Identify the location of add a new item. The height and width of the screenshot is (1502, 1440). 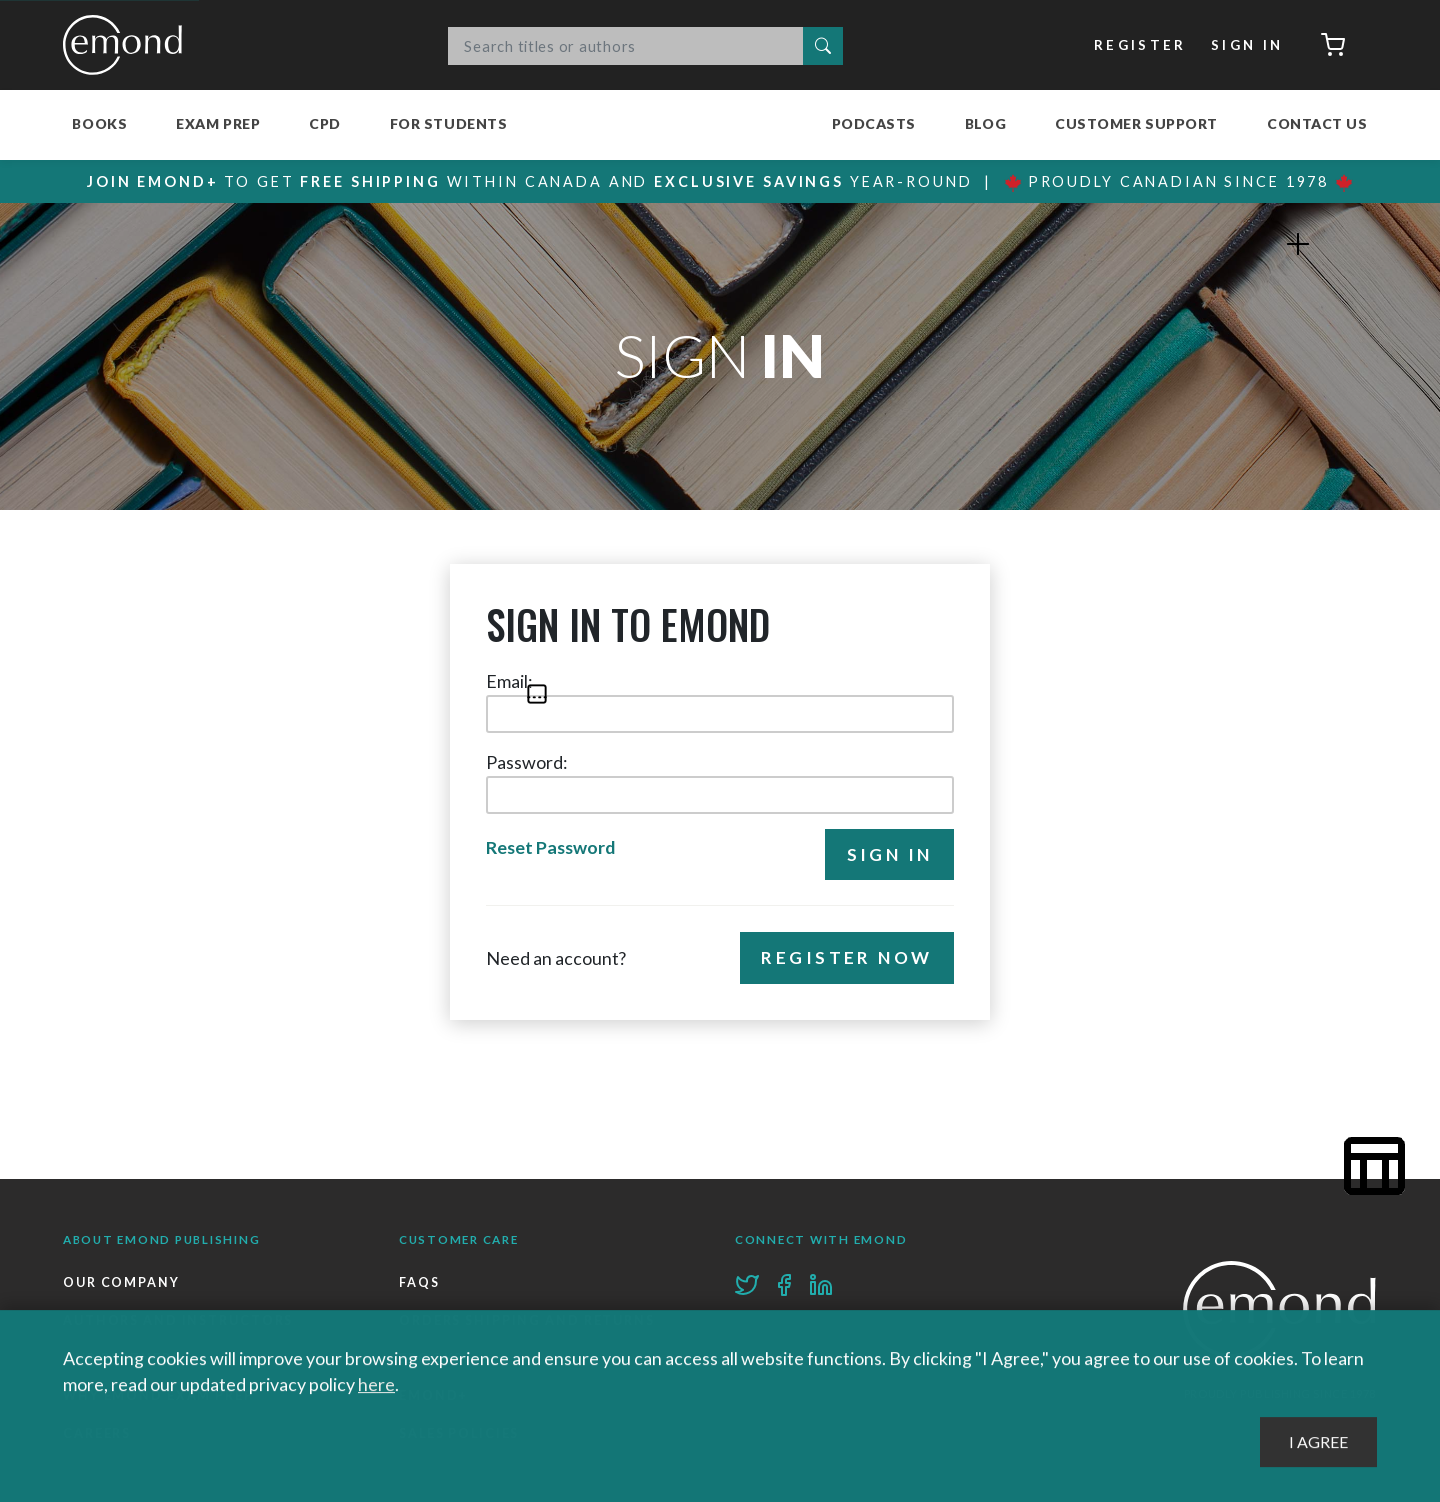
(1298, 244).